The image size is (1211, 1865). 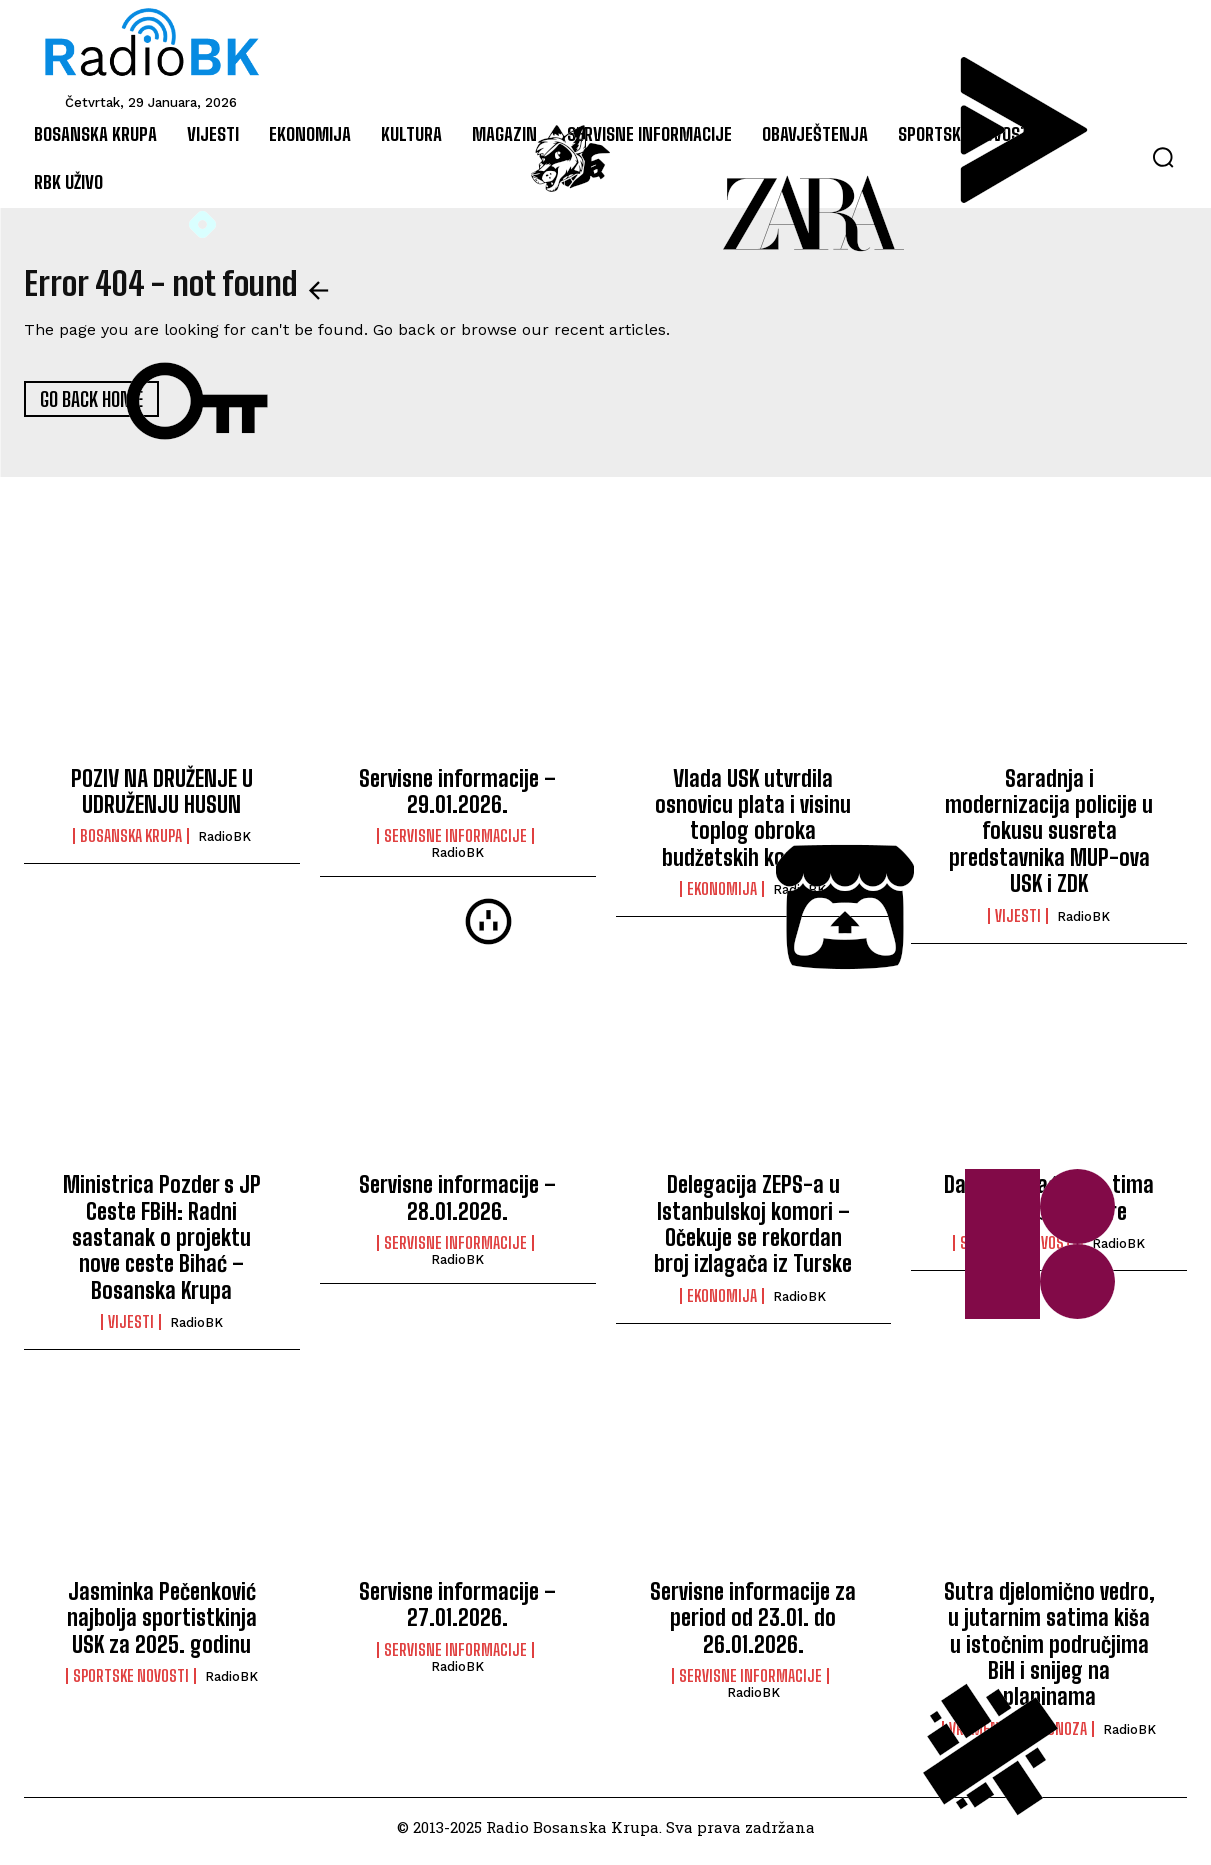 I want to click on access security or encryption settings, so click(x=197, y=401).